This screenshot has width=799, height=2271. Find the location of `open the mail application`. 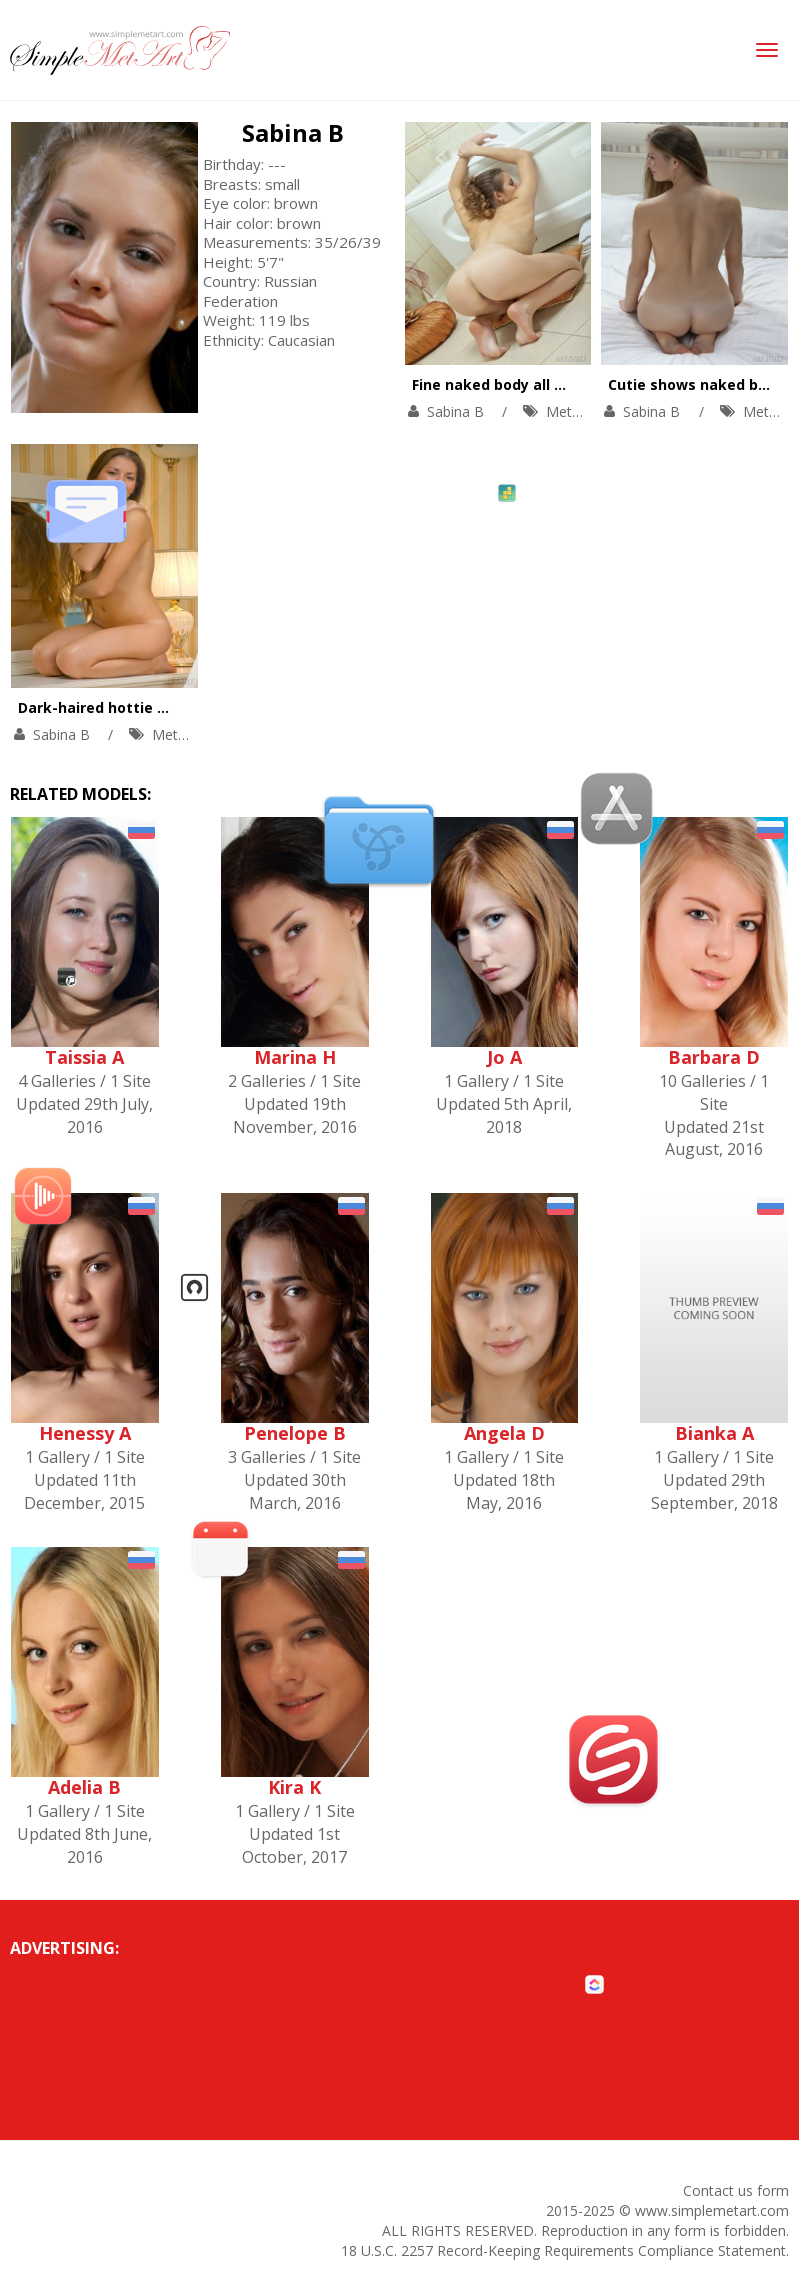

open the mail application is located at coordinates (86, 511).